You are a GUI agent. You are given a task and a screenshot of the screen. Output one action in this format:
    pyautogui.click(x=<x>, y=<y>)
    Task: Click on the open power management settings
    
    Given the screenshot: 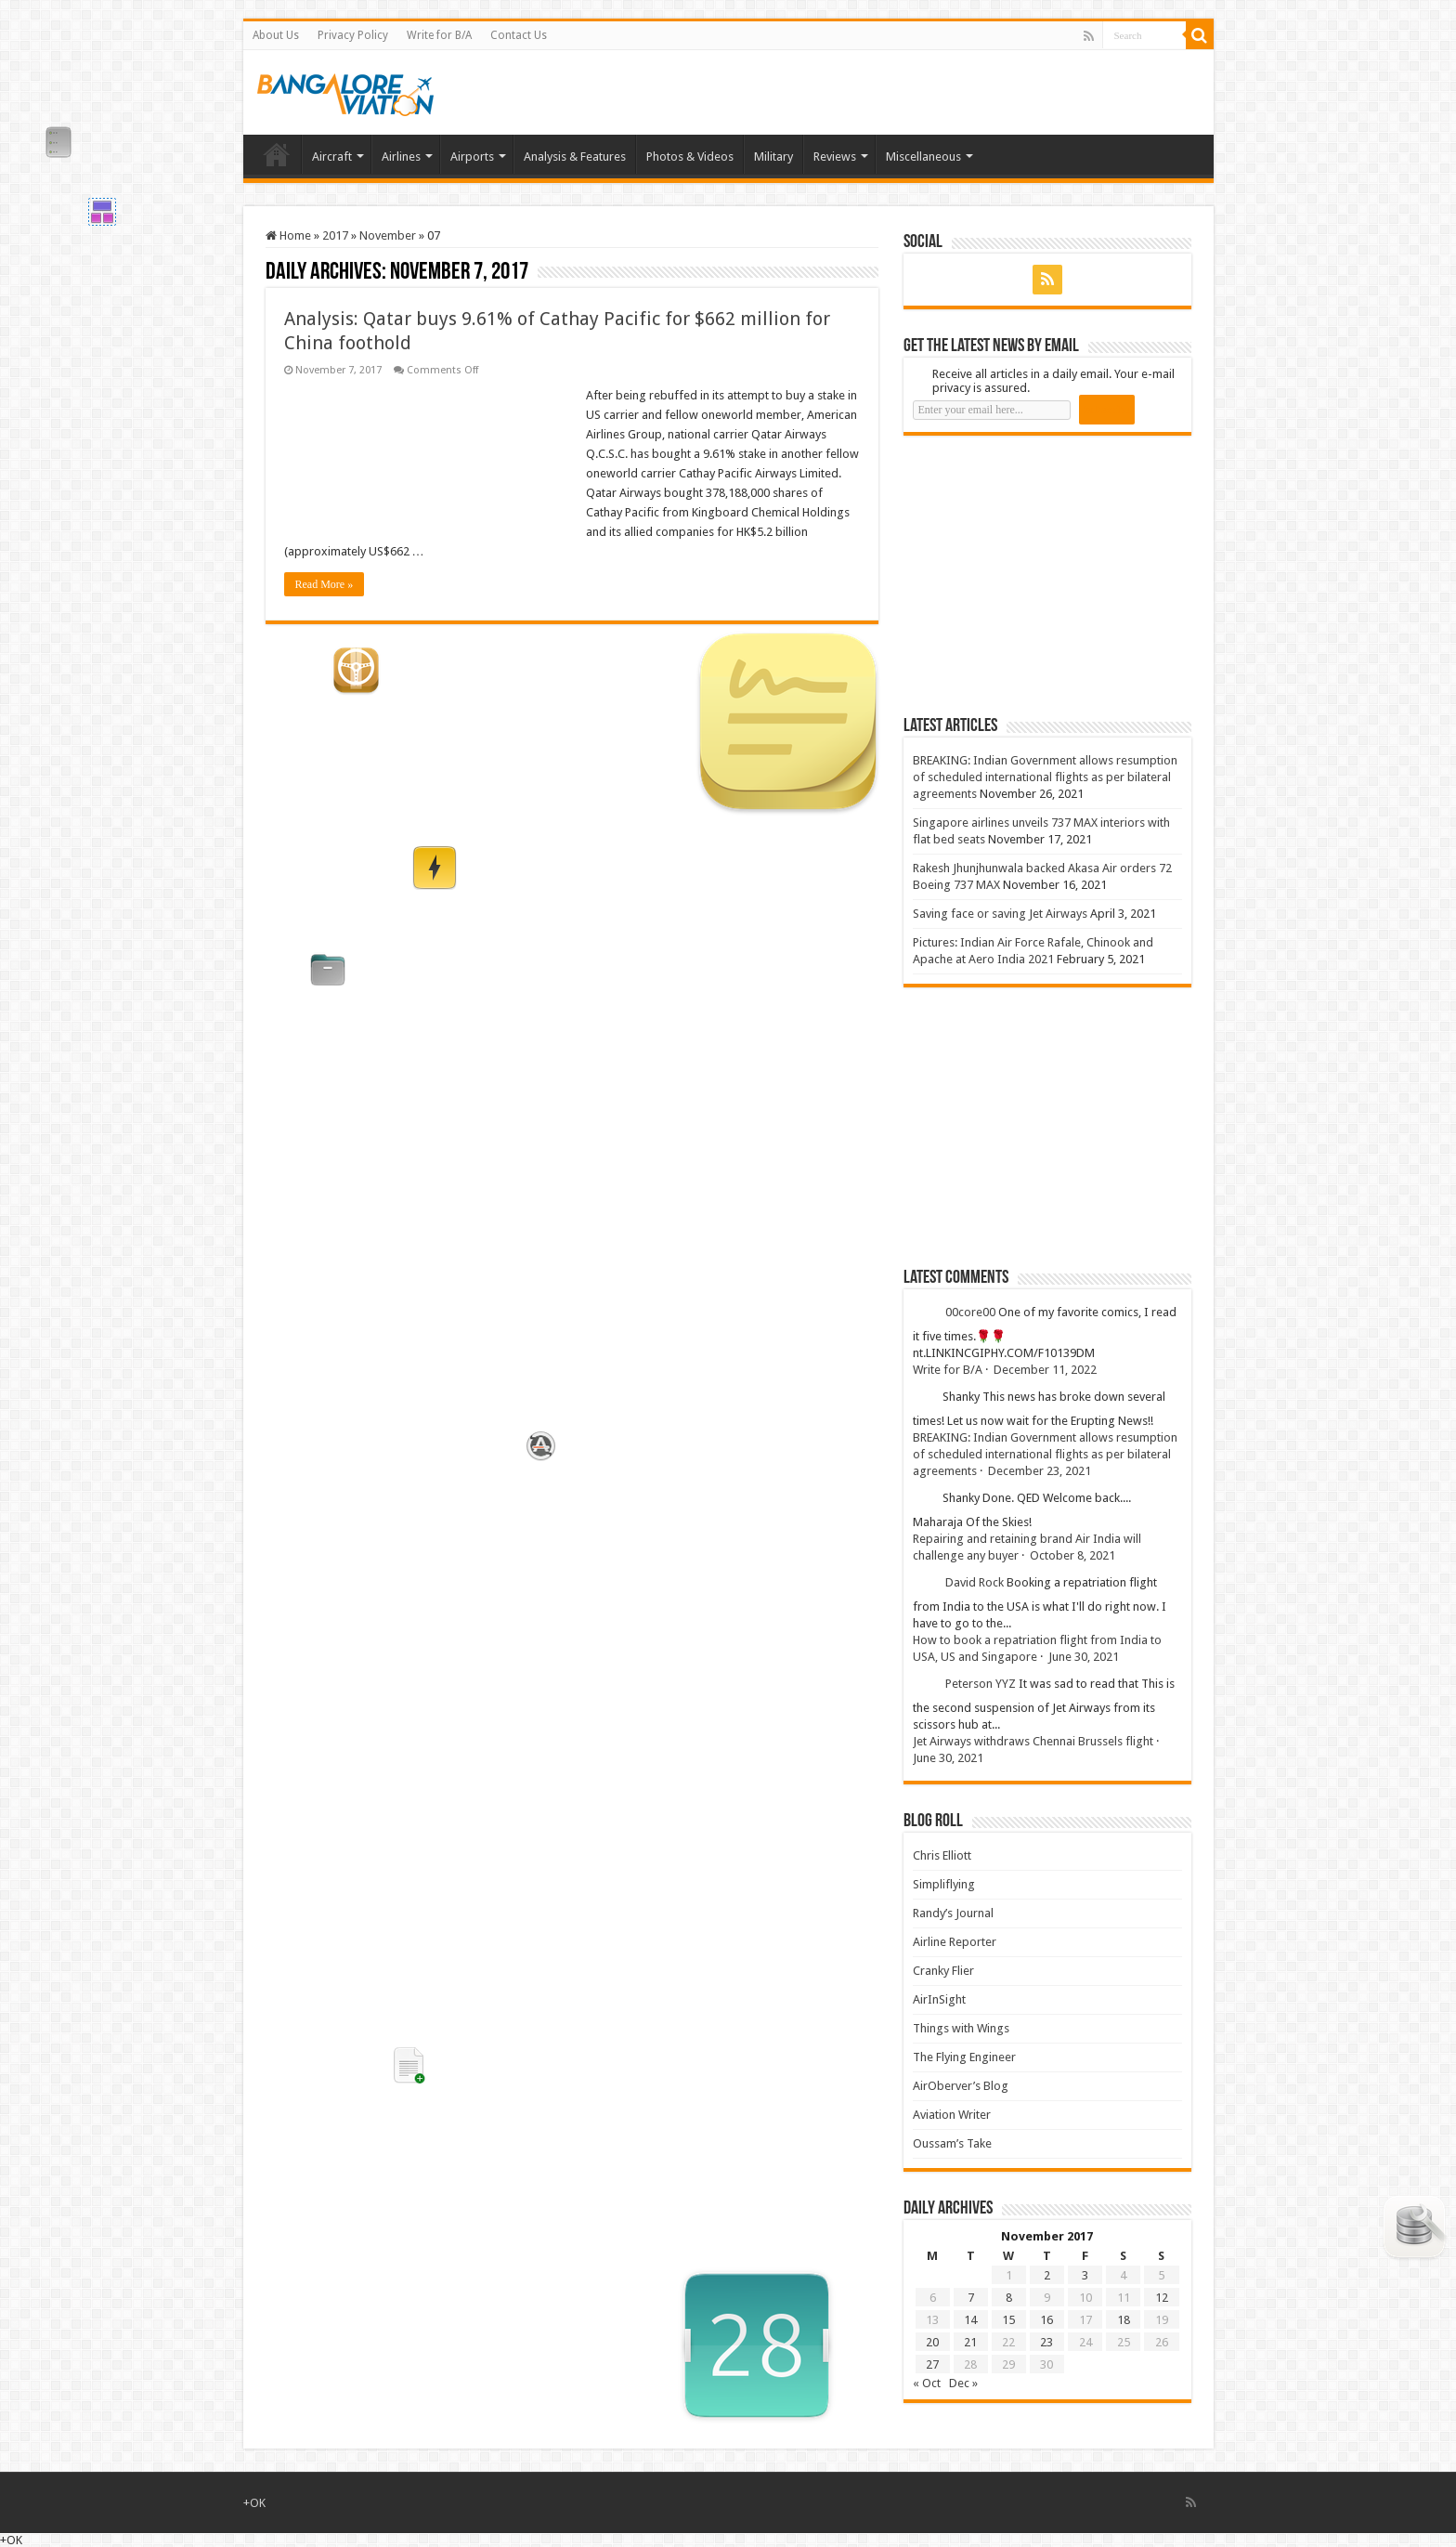 What is the action you would take?
    pyautogui.click(x=435, y=868)
    